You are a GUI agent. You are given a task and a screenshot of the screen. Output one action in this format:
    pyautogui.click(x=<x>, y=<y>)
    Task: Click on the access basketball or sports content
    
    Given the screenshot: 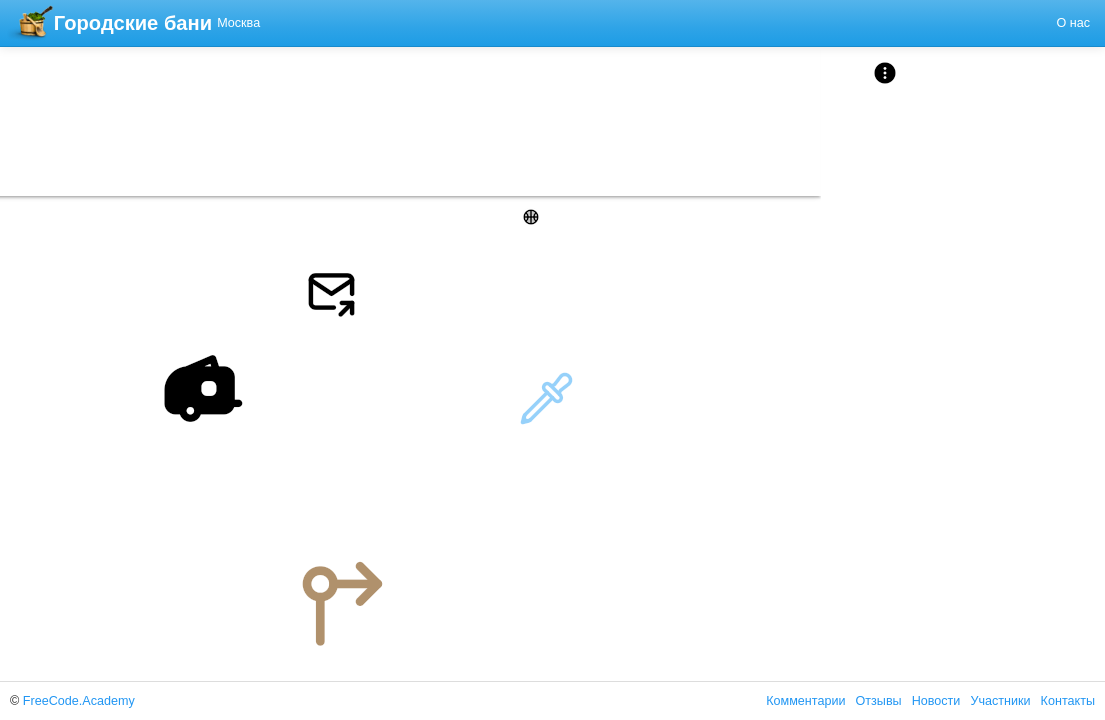 What is the action you would take?
    pyautogui.click(x=531, y=217)
    